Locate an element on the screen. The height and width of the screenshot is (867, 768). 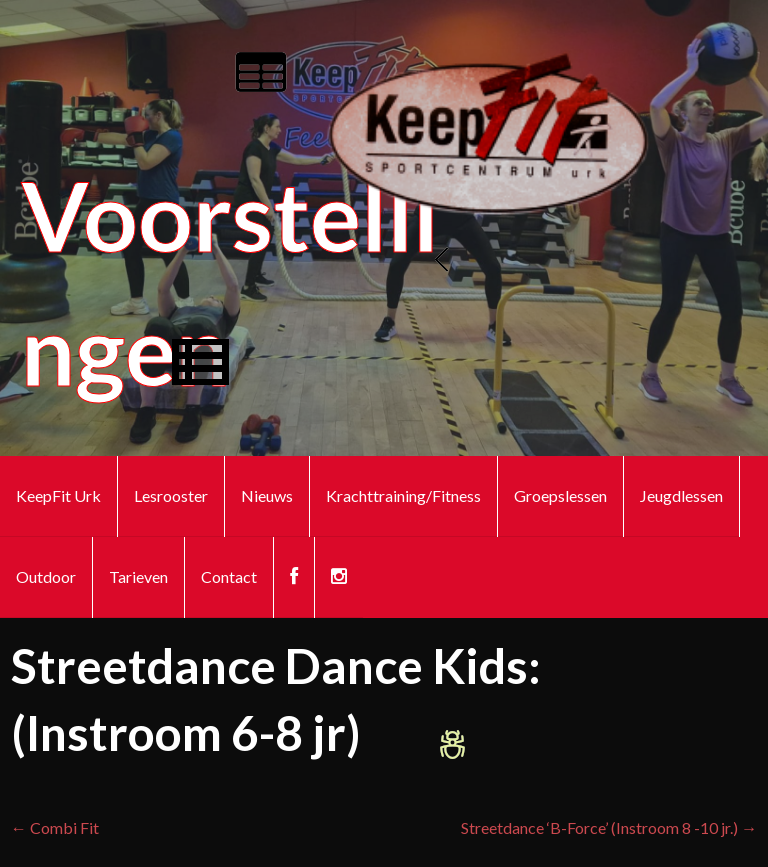
report a bug or issue is located at coordinates (452, 744).